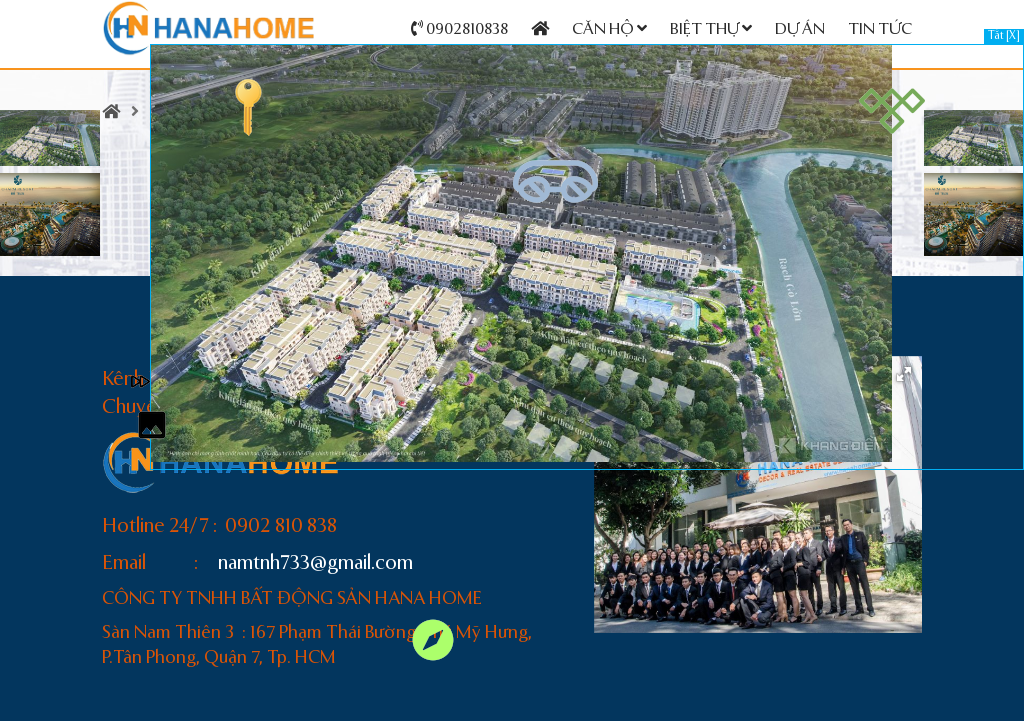 The width and height of the screenshot is (1024, 721). What do you see at coordinates (555, 181) in the screenshot?
I see `access virtual reality or immersive mode` at bounding box center [555, 181].